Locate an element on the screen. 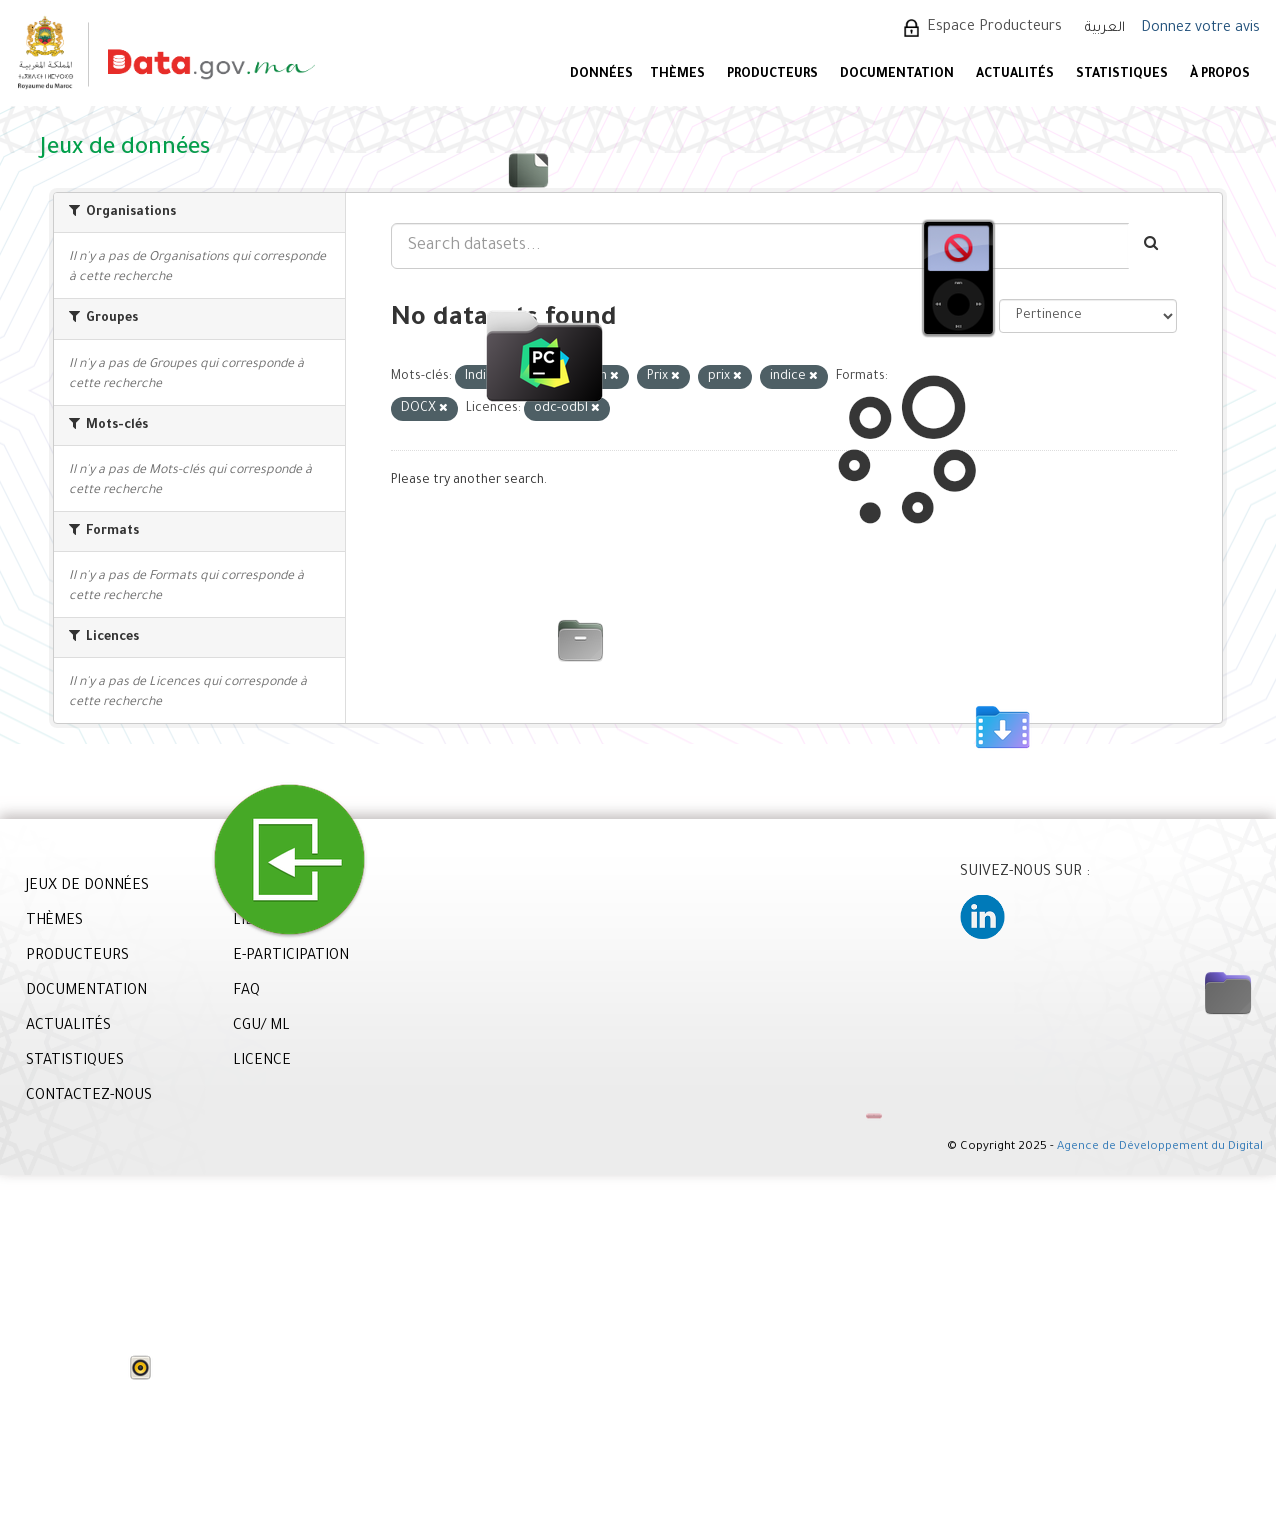 The width and height of the screenshot is (1276, 1519). open gnome pie application launcher is located at coordinates (912, 449).